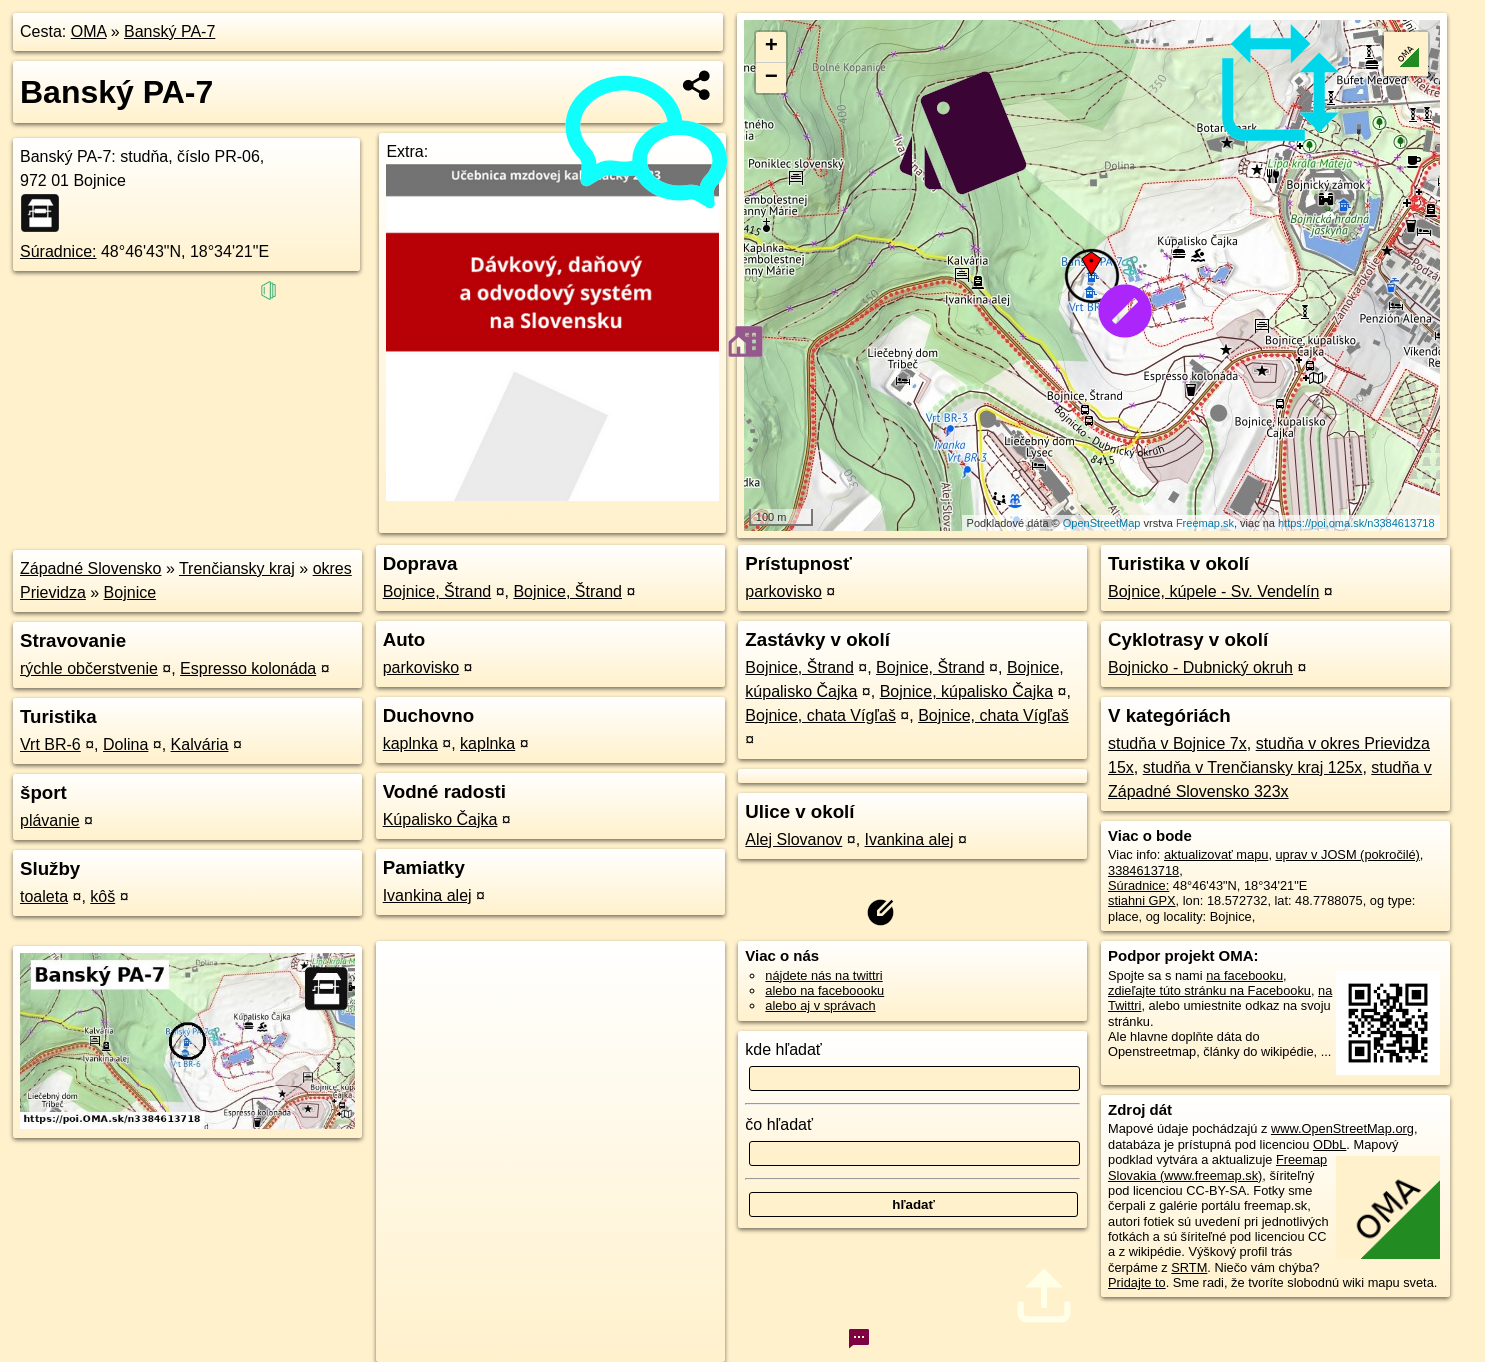 The image size is (1485, 1362). What do you see at coordinates (745, 341) in the screenshot?
I see `access community features or forums` at bounding box center [745, 341].